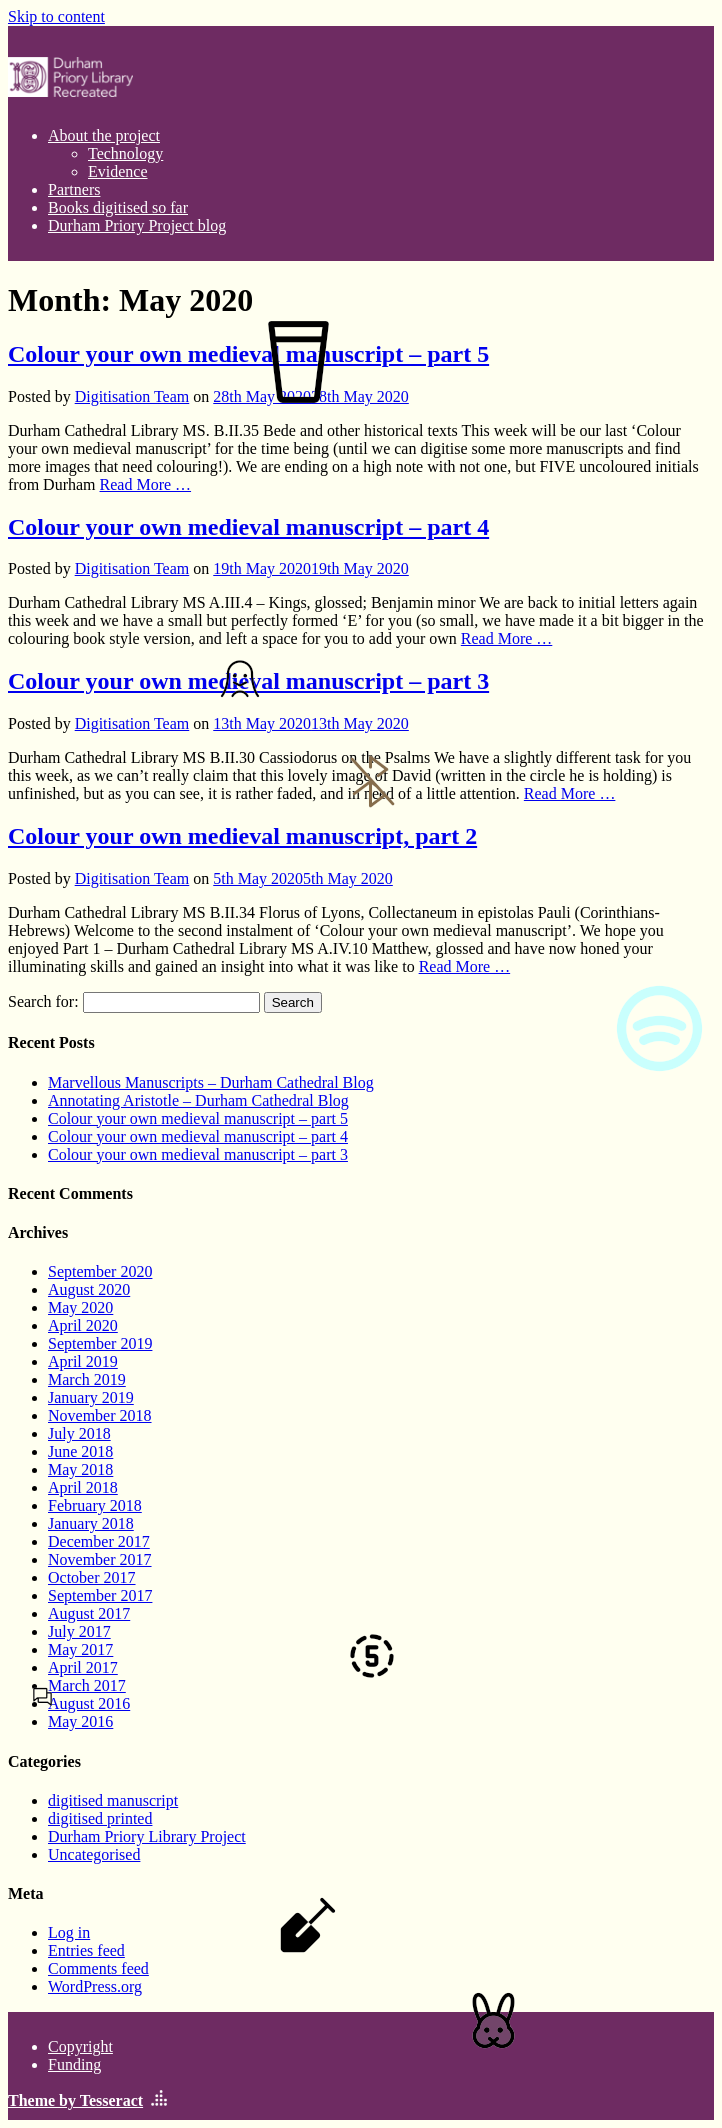 Image resolution: width=722 pixels, height=2128 pixels. Describe the element at coordinates (307, 1926) in the screenshot. I see `gardening or landscaping tools` at that location.